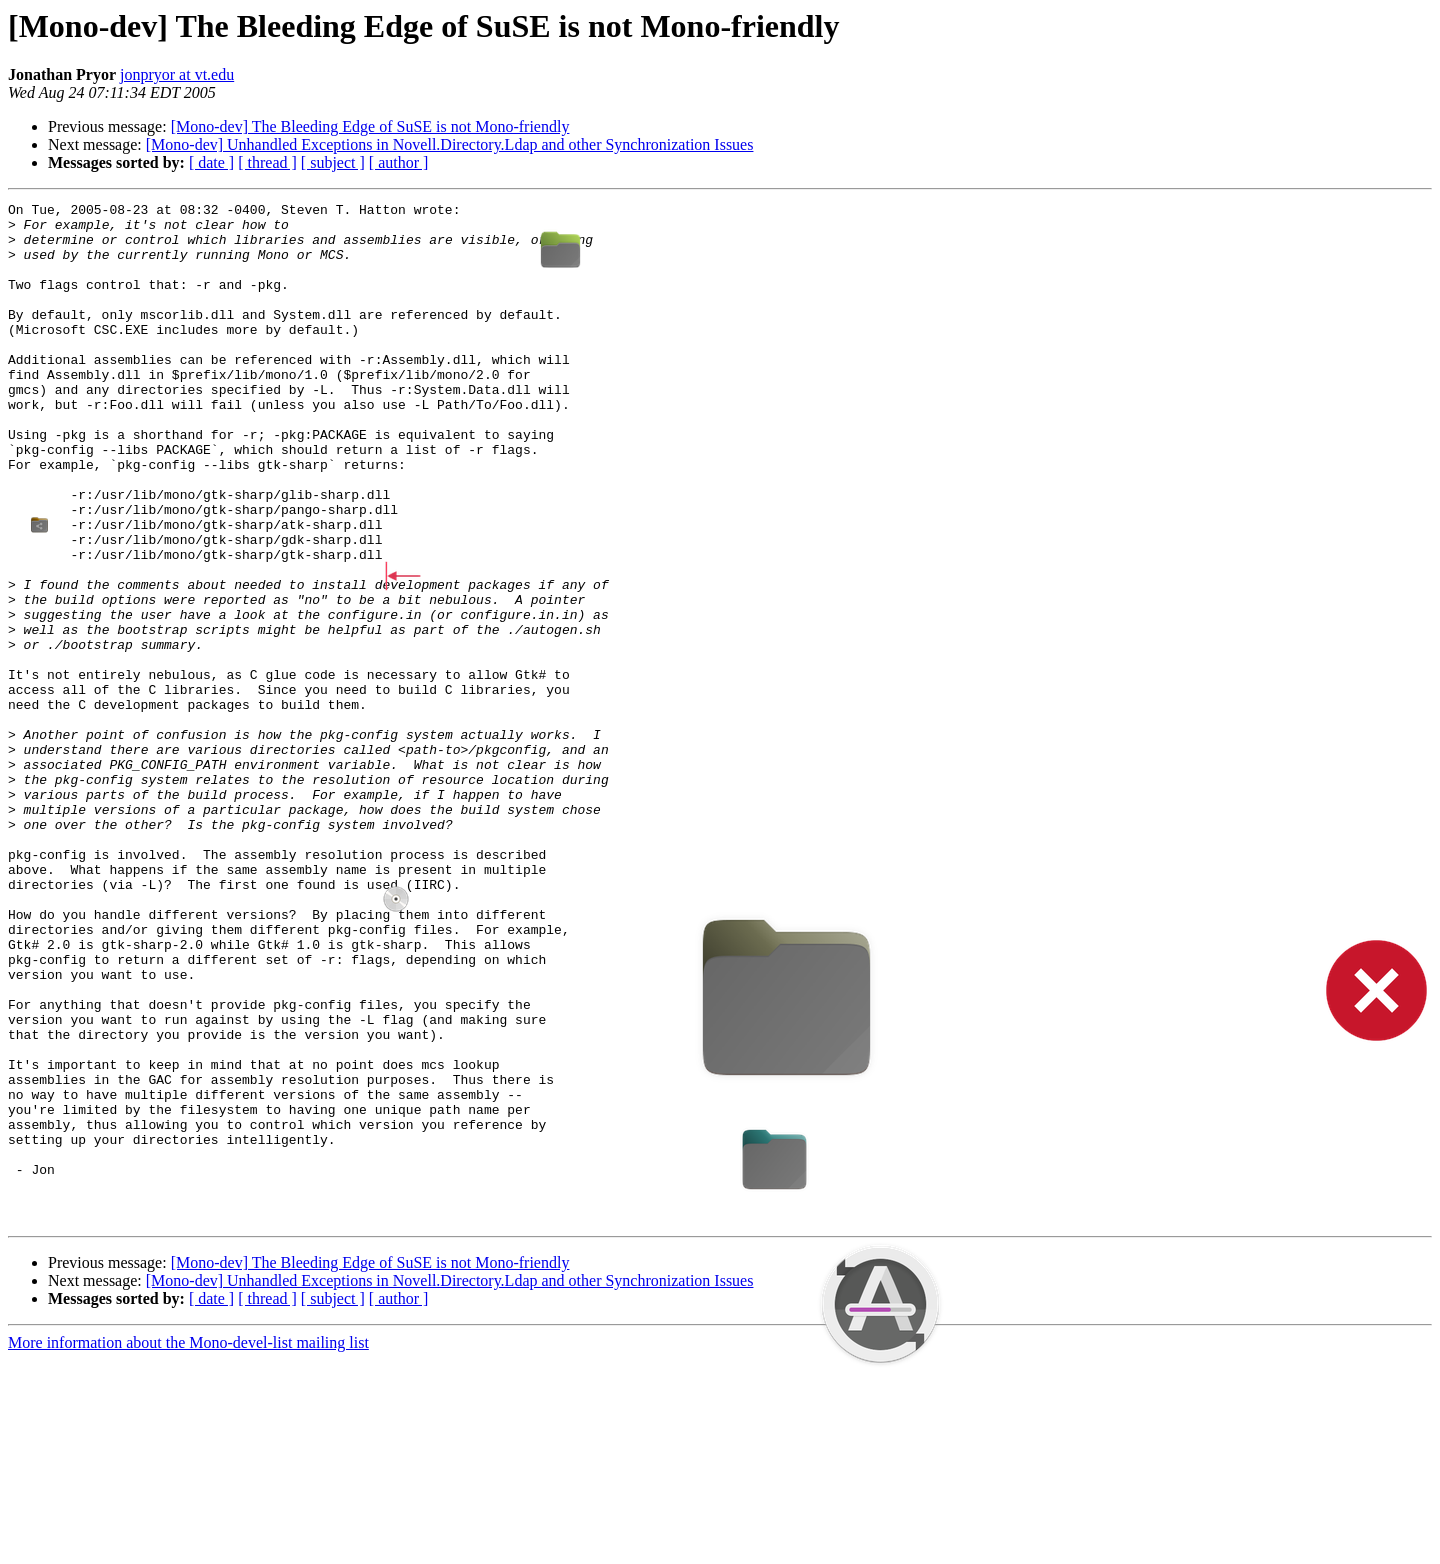  Describe the element at coordinates (396, 899) in the screenshot. I see `indicates a DVD-RAM disc or optical media device` at that location.